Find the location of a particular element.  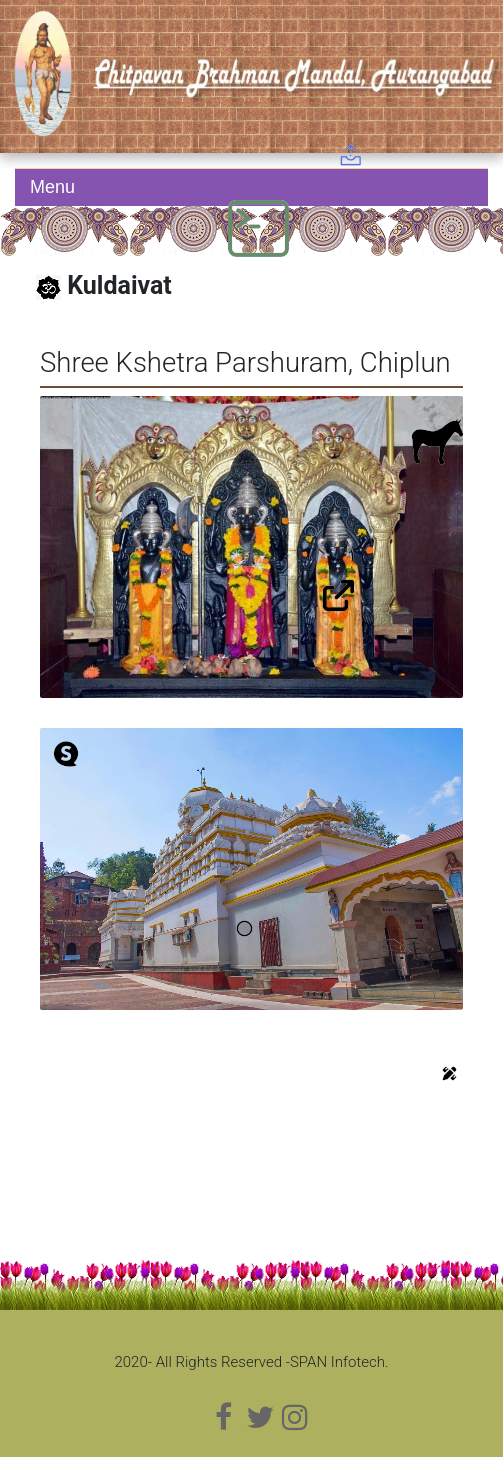

access design or editing tools is located at coordinates (449, 1073).